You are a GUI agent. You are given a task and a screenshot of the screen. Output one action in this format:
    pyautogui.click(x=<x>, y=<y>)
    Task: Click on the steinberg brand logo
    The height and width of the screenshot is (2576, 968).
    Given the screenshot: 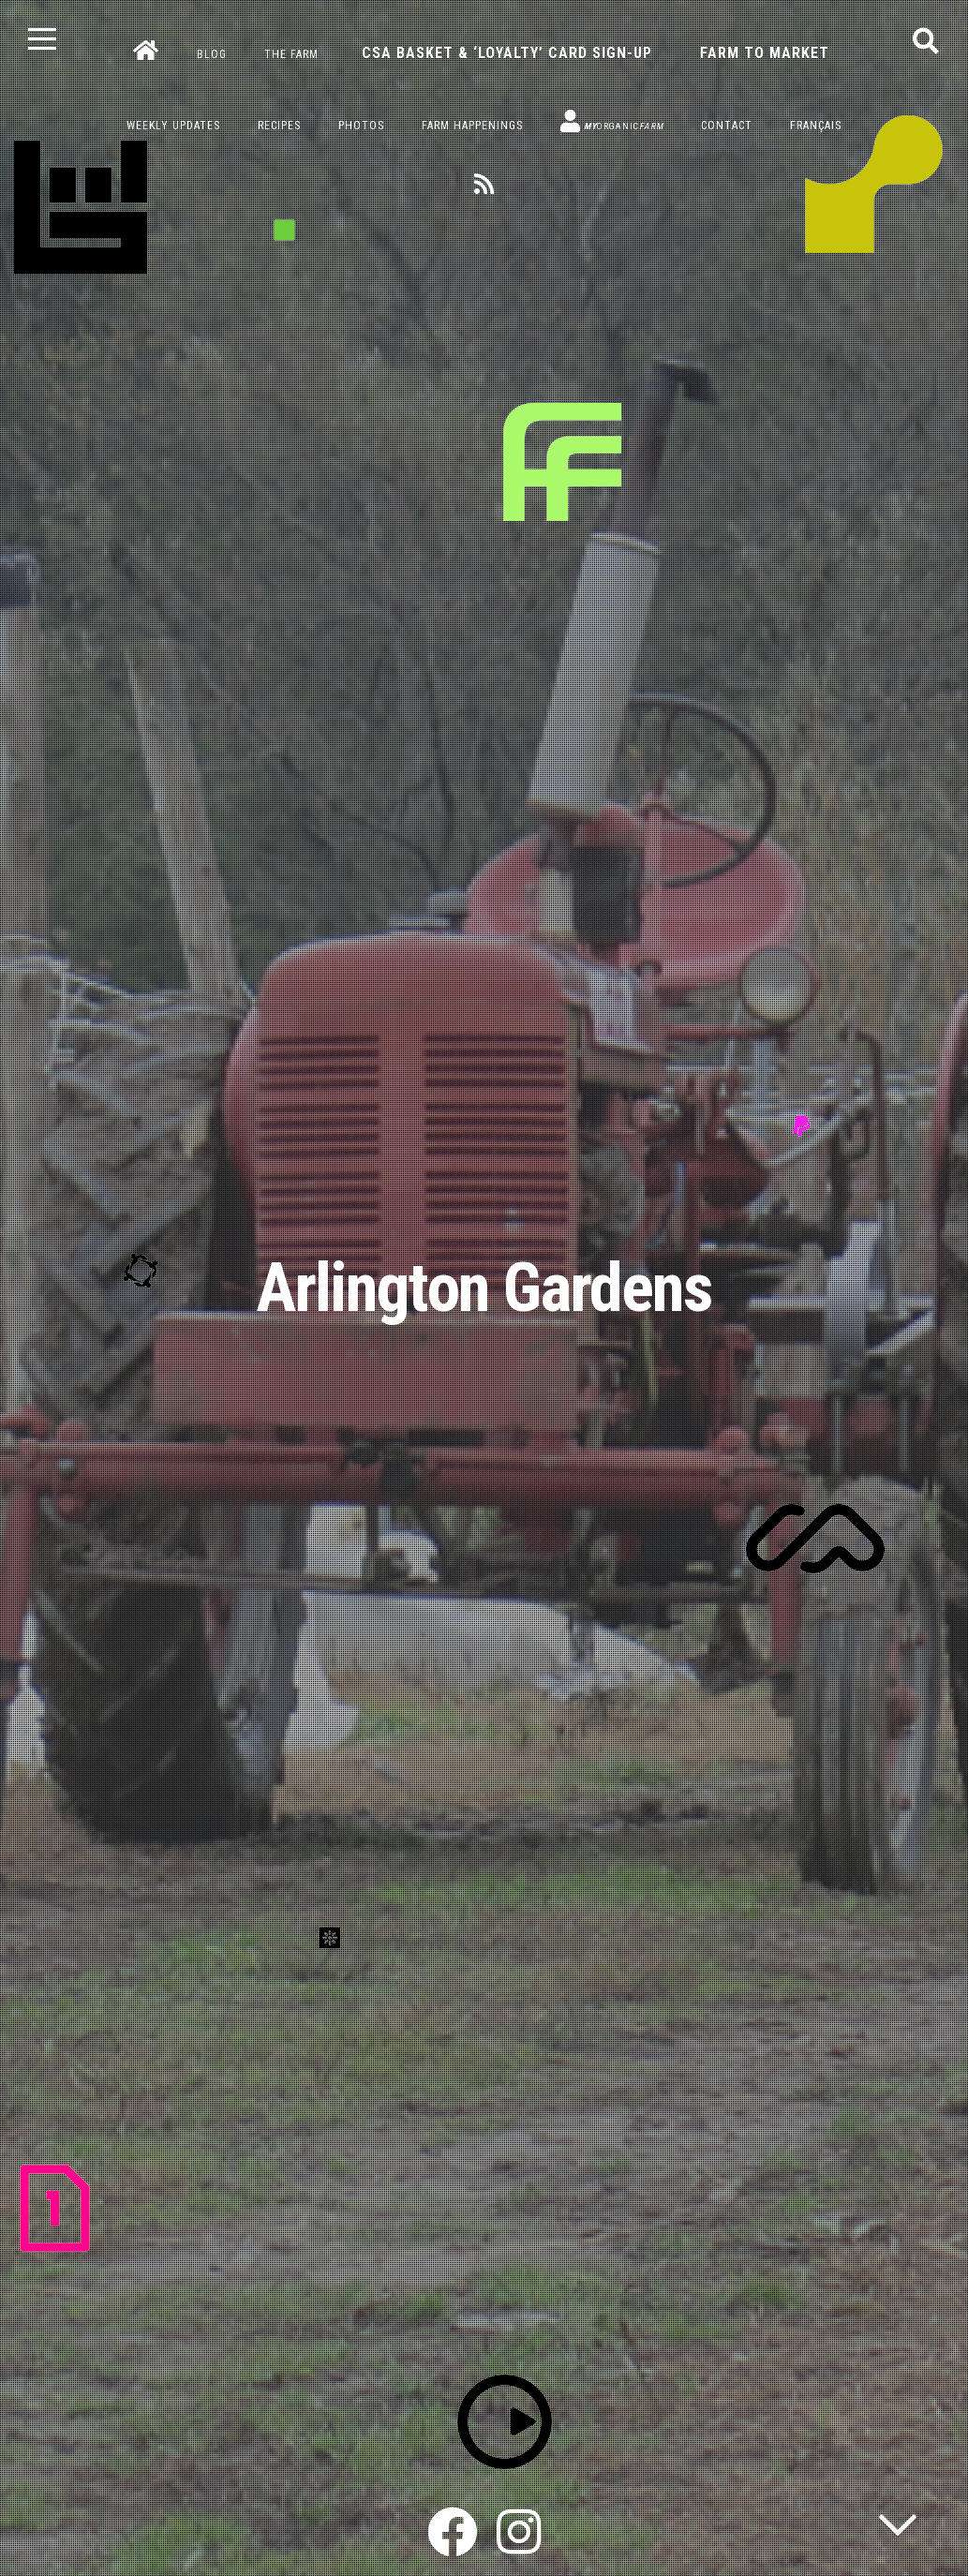 What is the action you would take?
    pyautogui.click(x=504, y=2421)
    